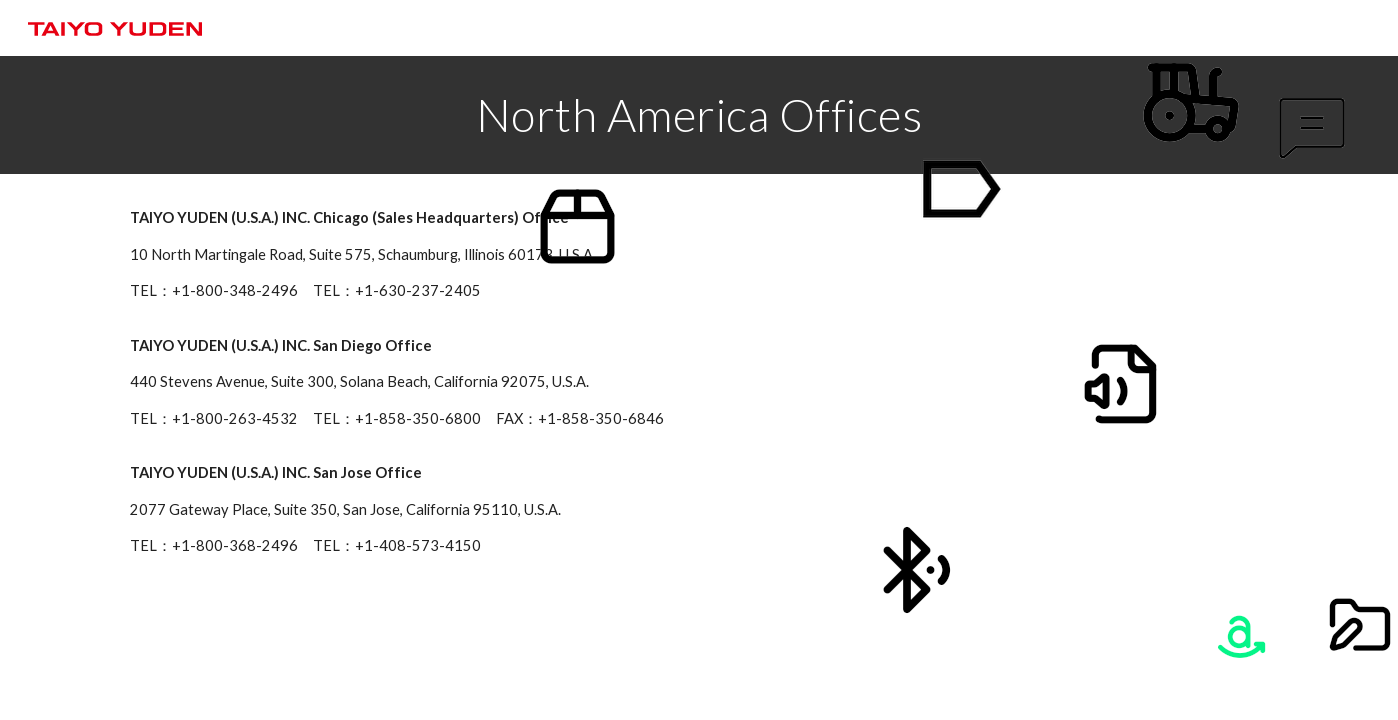 The height and width of the screenshot is (720, 1398). I want to click on open audio file, so click(1124, 384).